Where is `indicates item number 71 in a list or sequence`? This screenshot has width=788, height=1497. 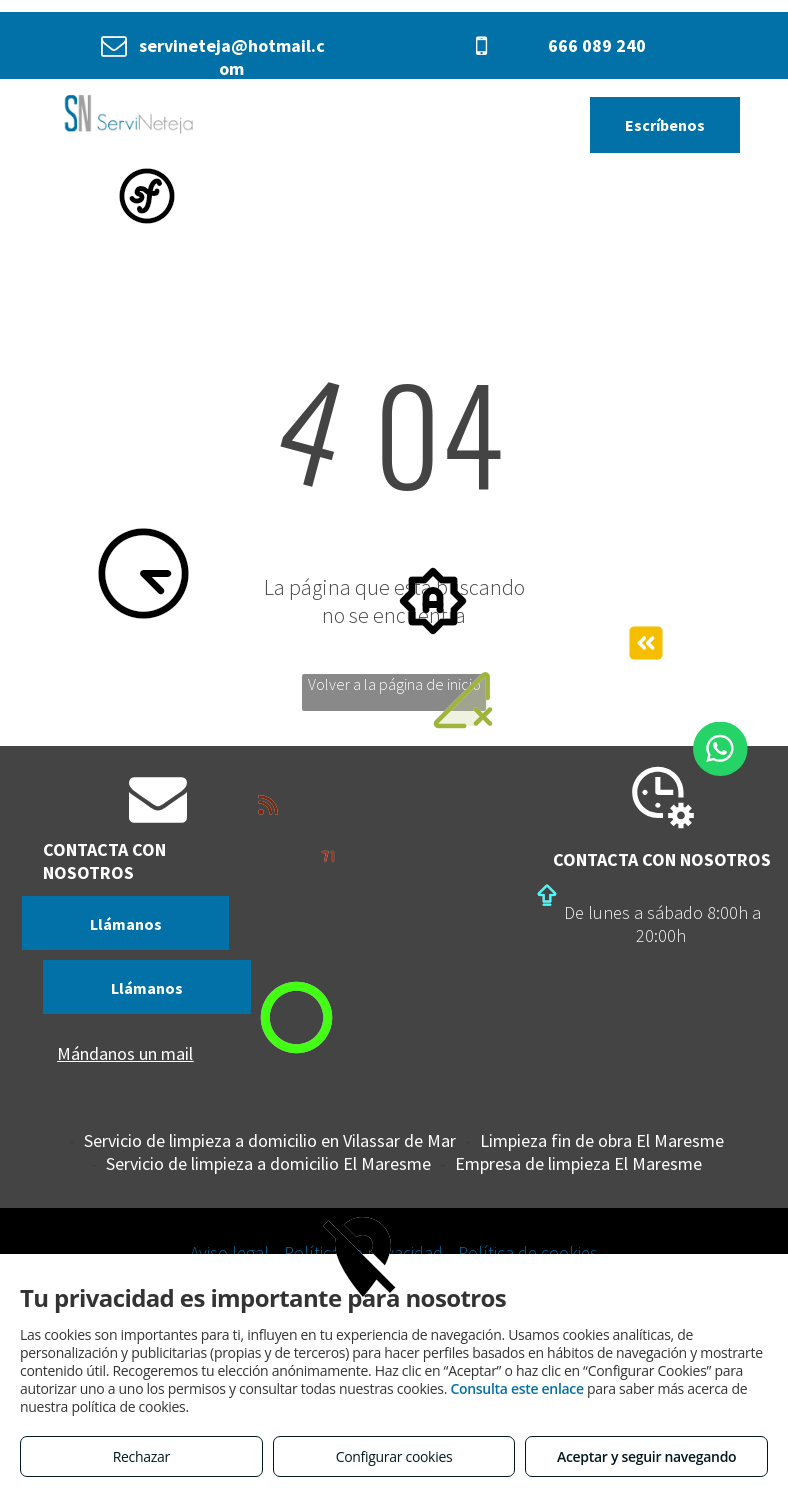
indicates item number 71 in a list or sequence is located at coordinates (328, 856).